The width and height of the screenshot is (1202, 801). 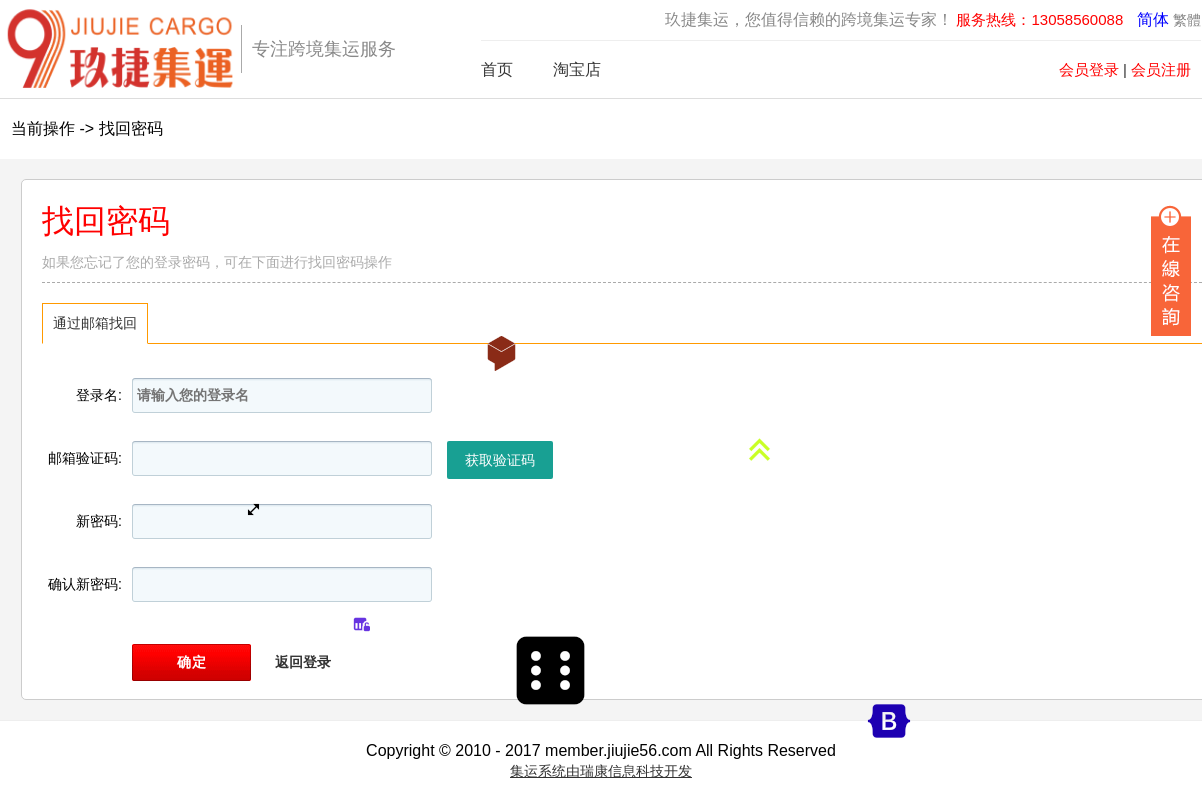 What do you see at coordinates (550, 670) in the screenshot?
I see `roll or randomize a selection` at bounding box center [550, 670].